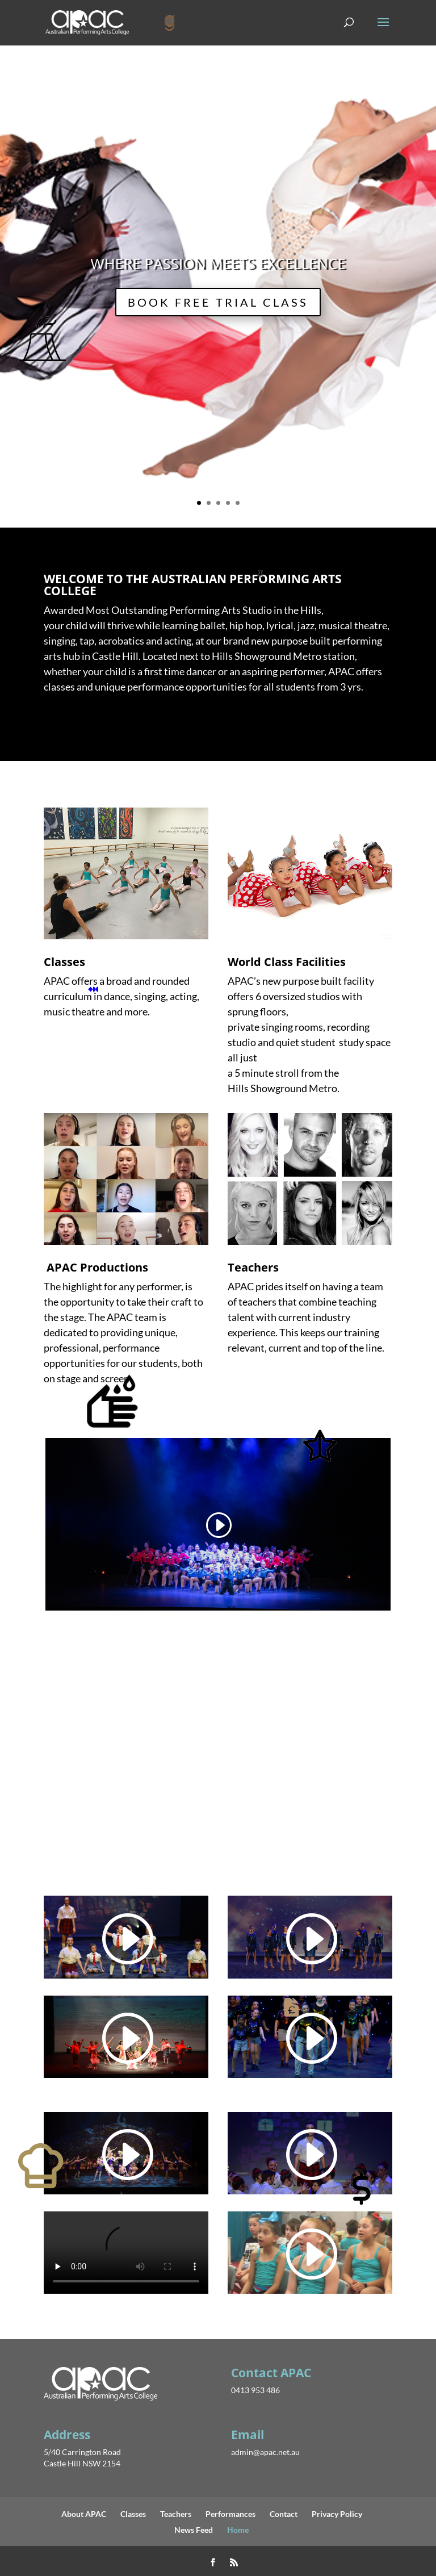 Image resolution: width=436 pixels, height=2576 pixels. What do you see at coordinates (361, 2188) in the screenshot?
I see `view pricing or payment options` at bounding box center [361, 2188].